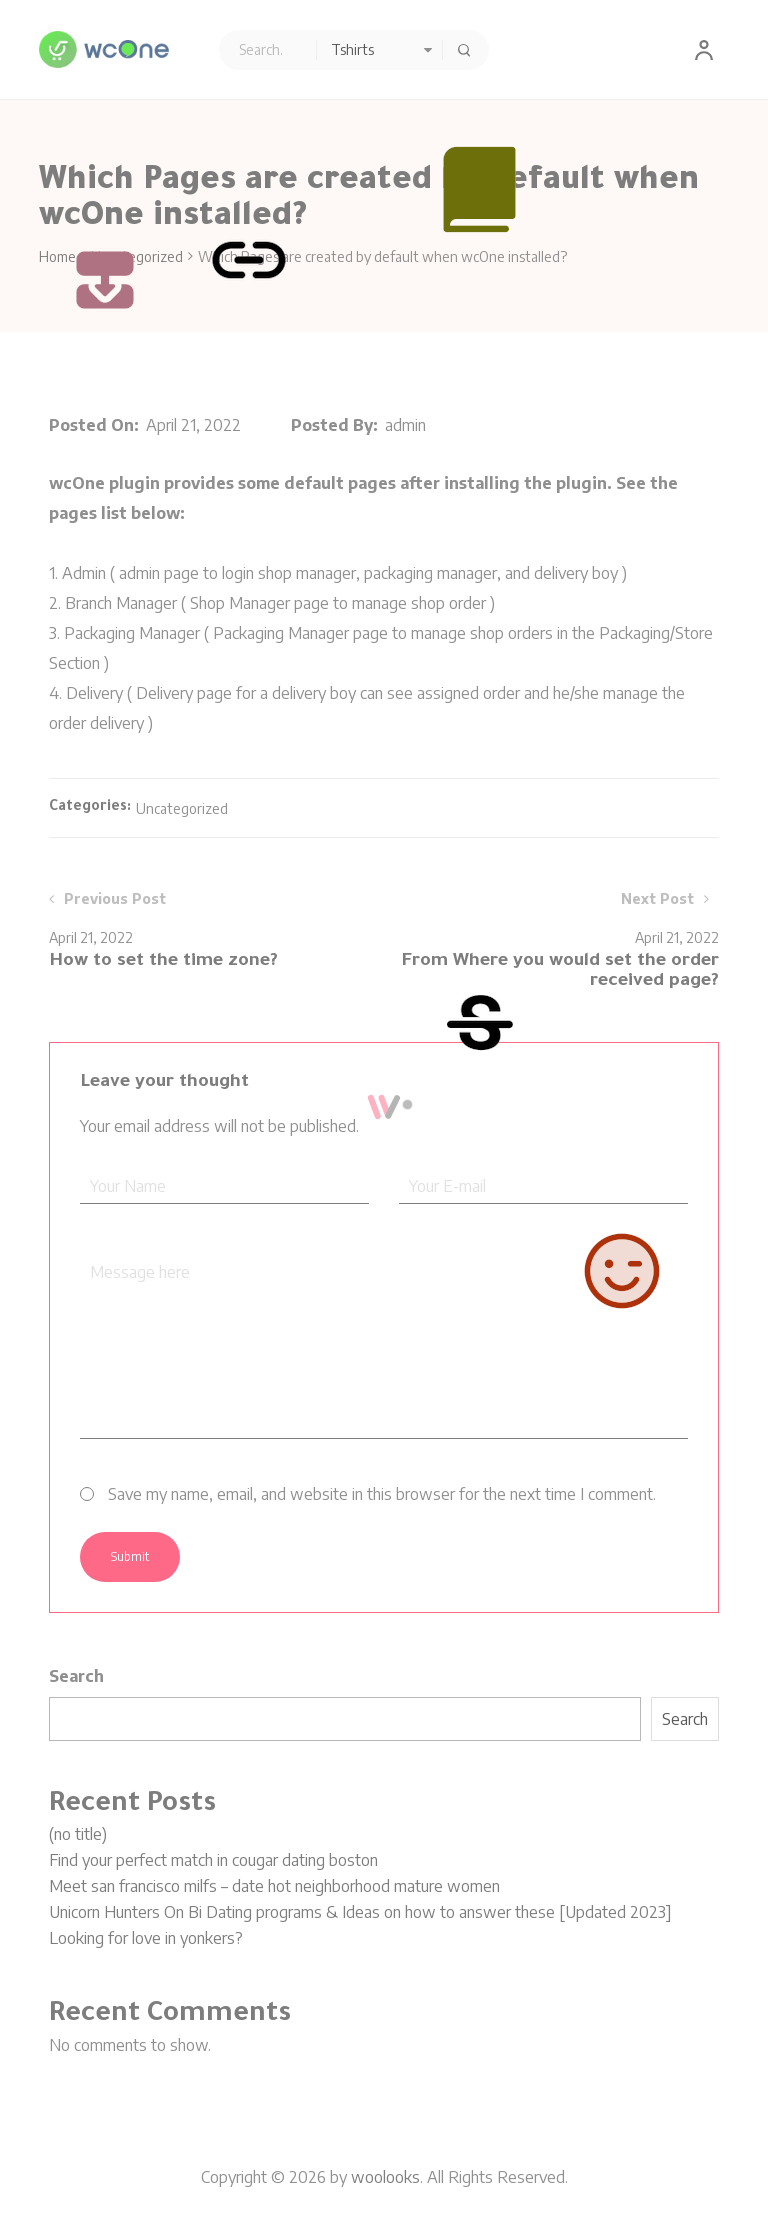 The height and width of the screenshot is (2214, 768). I want to click on insert a winking emoji or emoticon, so click(622, 1271).